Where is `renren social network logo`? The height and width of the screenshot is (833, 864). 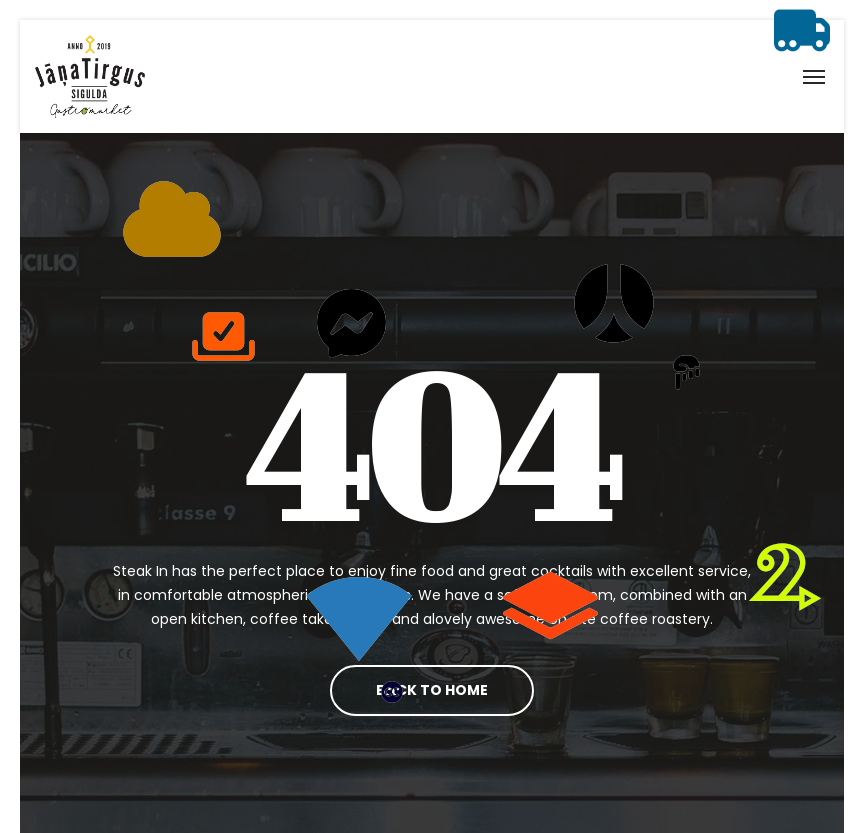 renren social network logo is located at coordinates (614, 303).